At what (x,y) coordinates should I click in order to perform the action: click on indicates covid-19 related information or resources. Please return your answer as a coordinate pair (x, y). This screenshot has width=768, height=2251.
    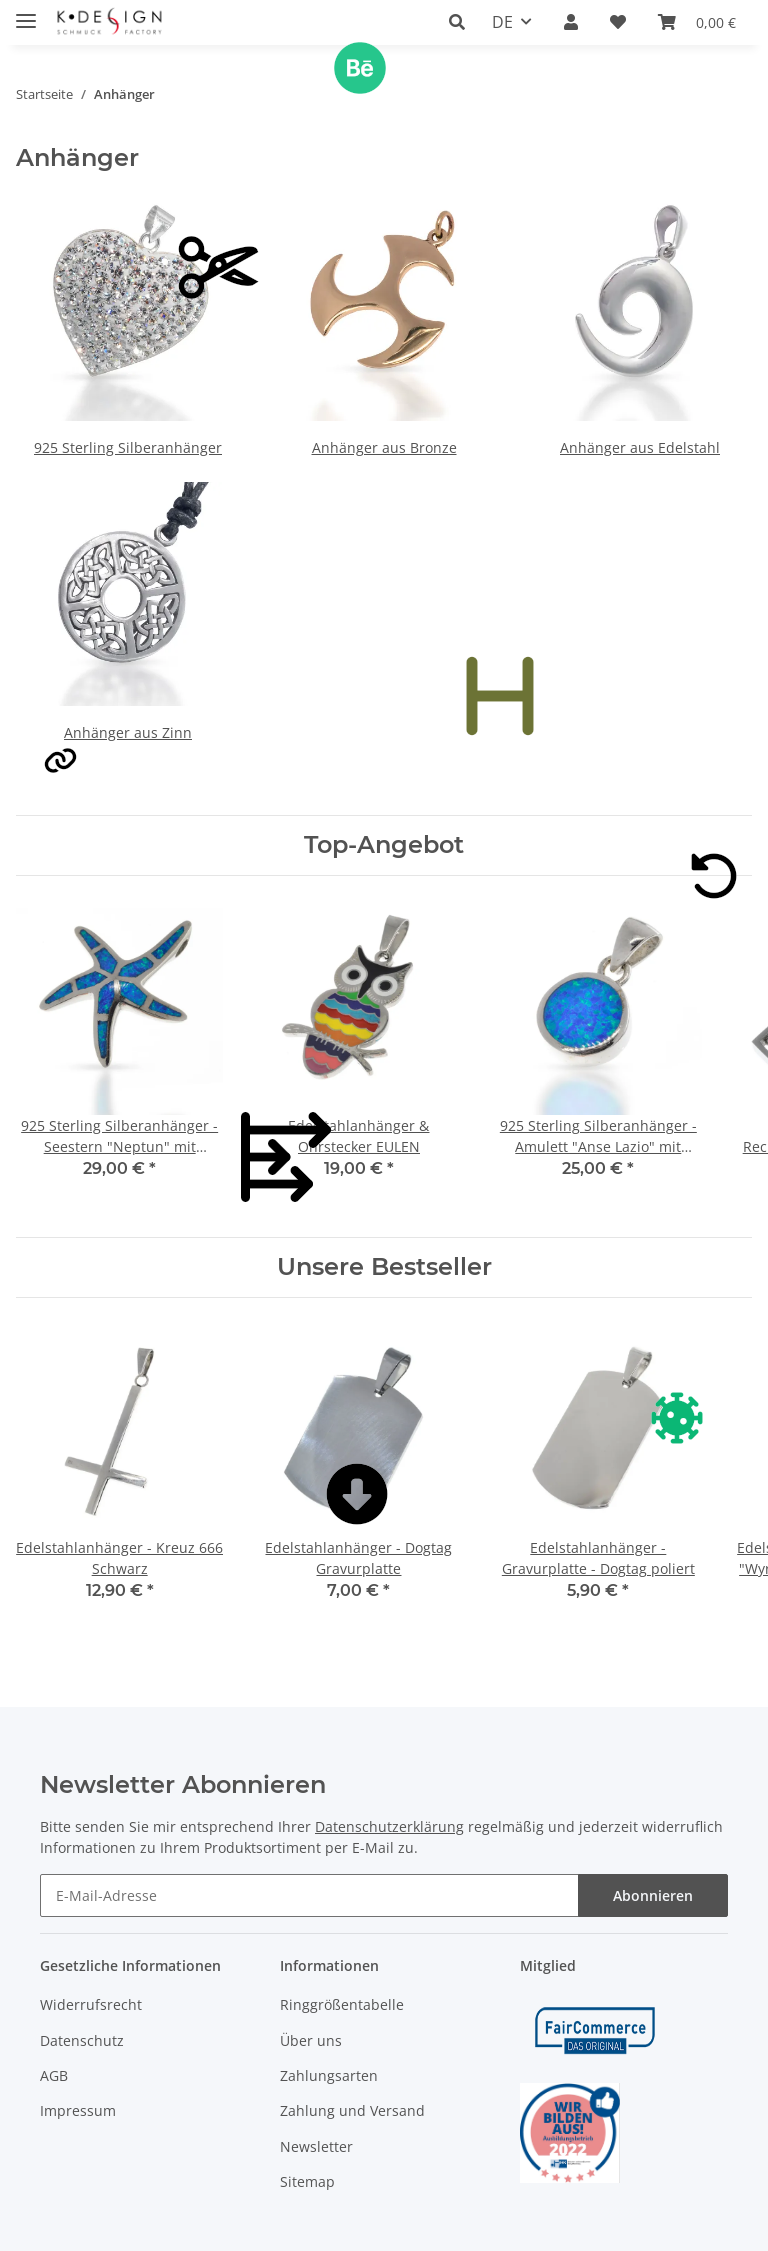
    Looking at the image, I should click on (677, 1418).